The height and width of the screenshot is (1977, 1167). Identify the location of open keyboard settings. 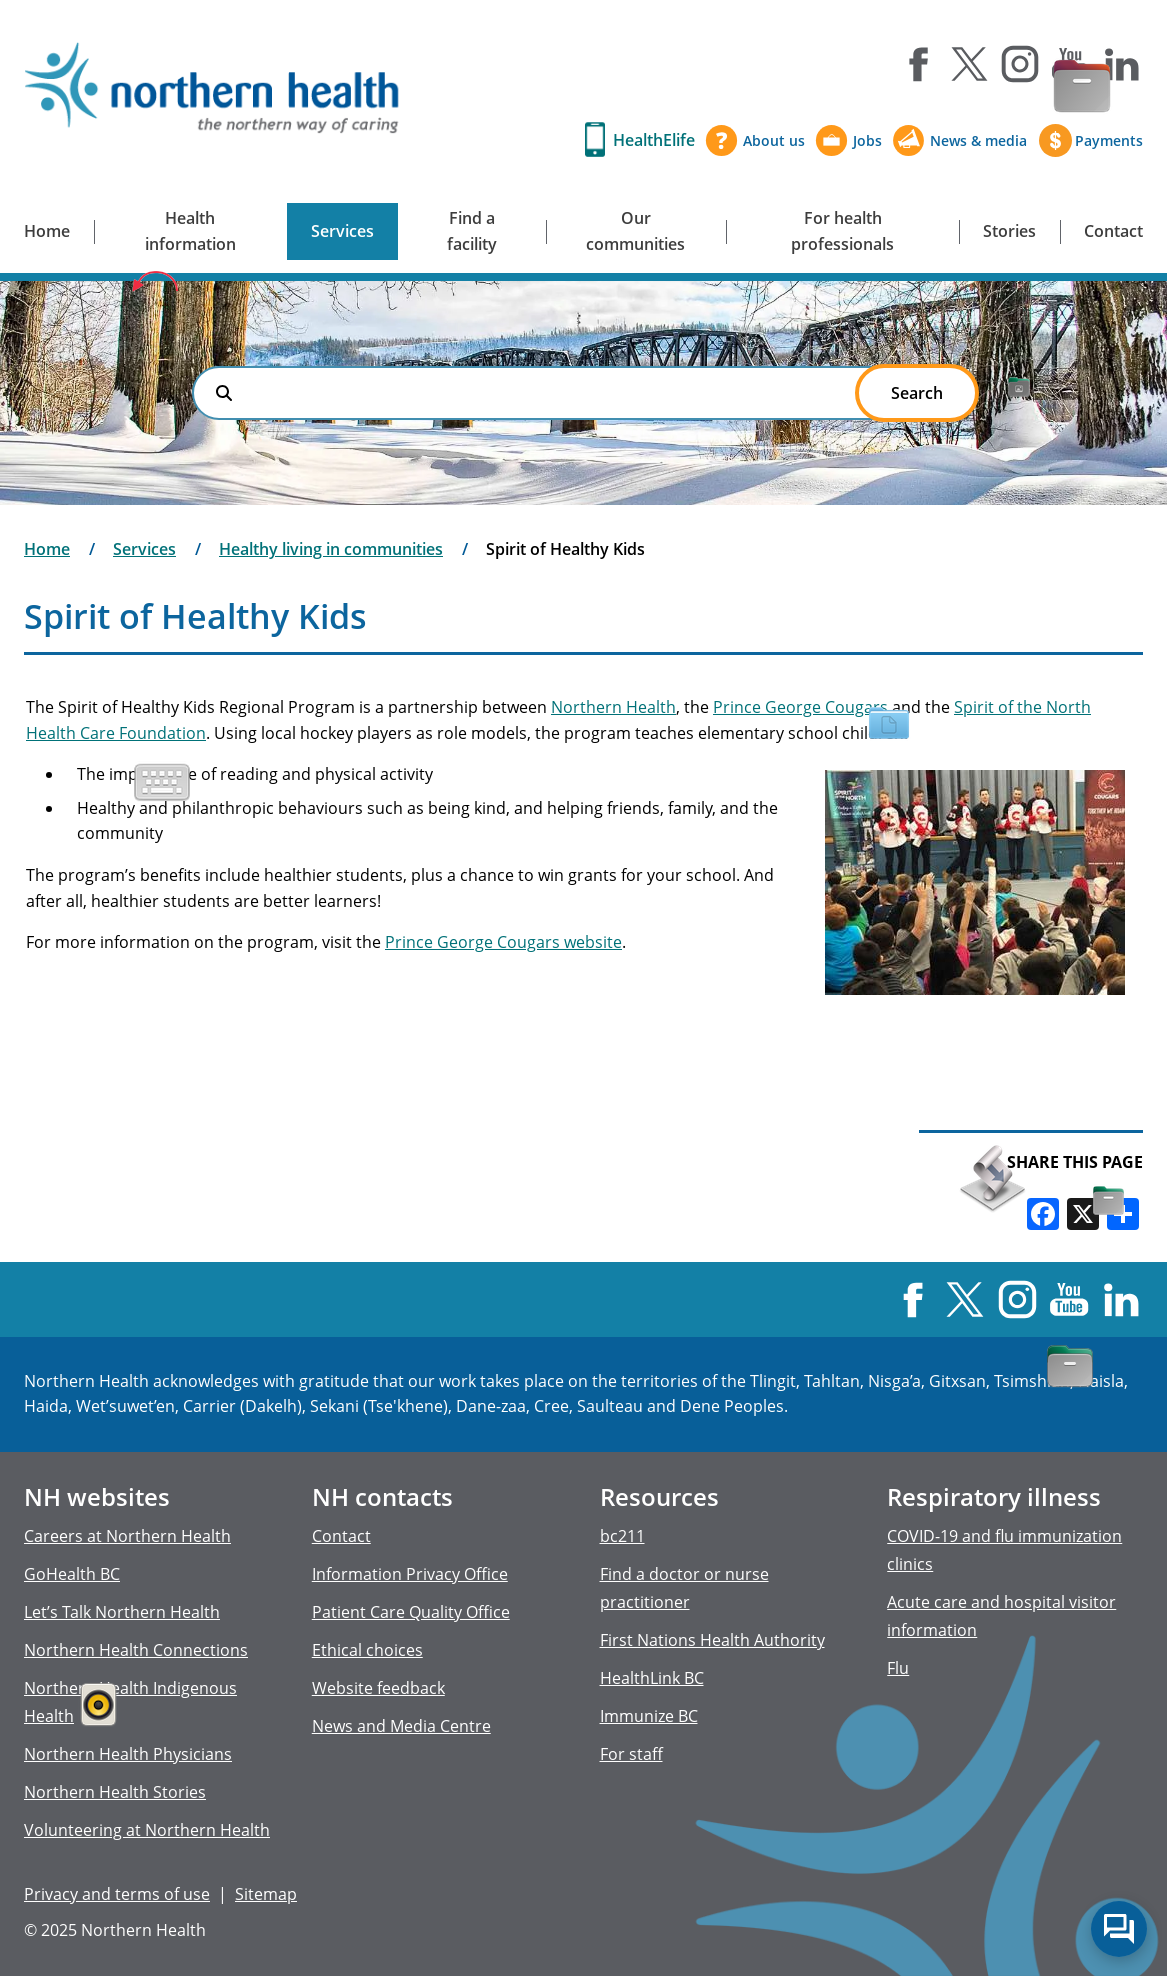
(162, 782).